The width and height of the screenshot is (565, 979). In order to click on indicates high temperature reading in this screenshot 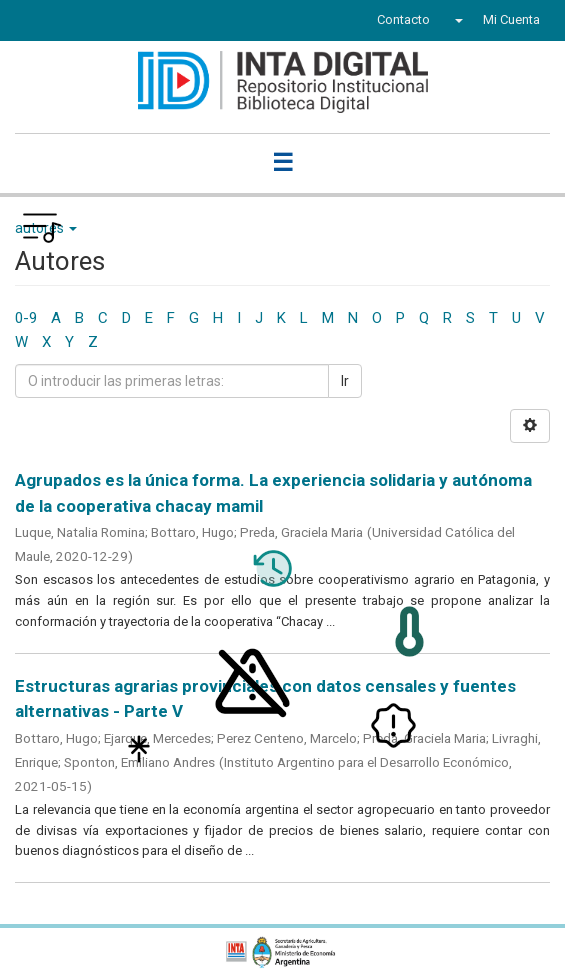, I will do `click(409, 631)`.